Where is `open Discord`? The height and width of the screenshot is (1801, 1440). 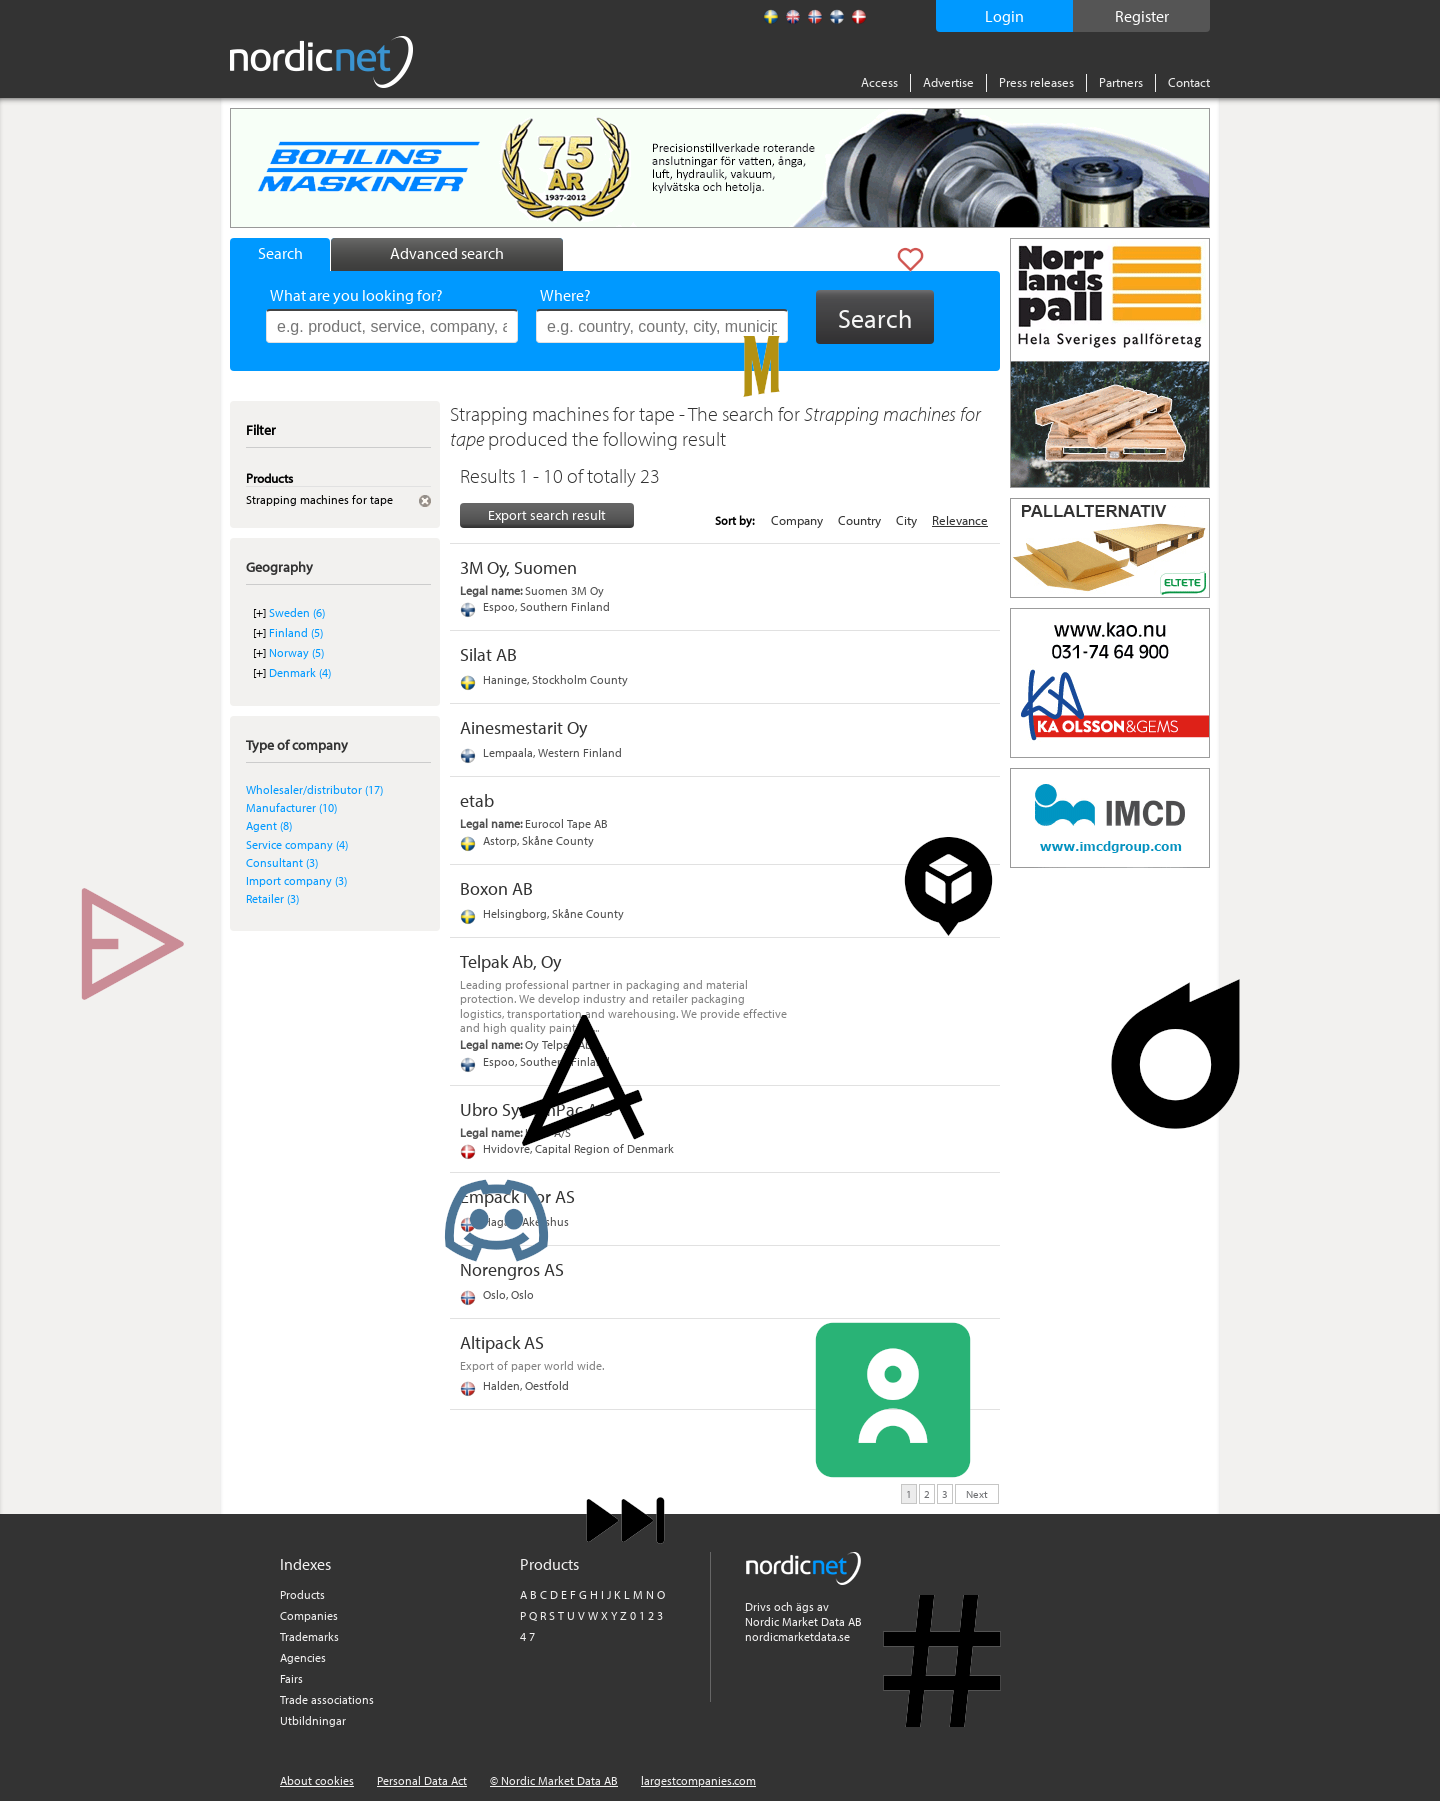
open Discord is located at coordinates (496, 1220).